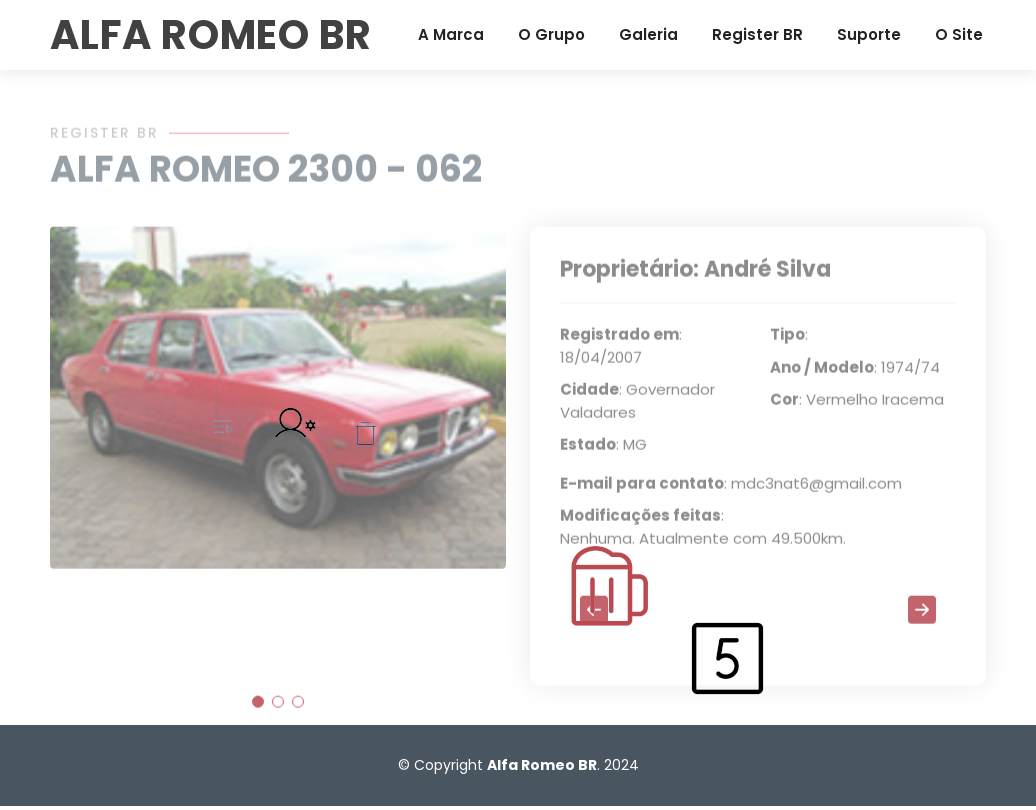 The width and height of the screenshot is (1036, 810). I want to click on delete selected item, so click(365, 434).